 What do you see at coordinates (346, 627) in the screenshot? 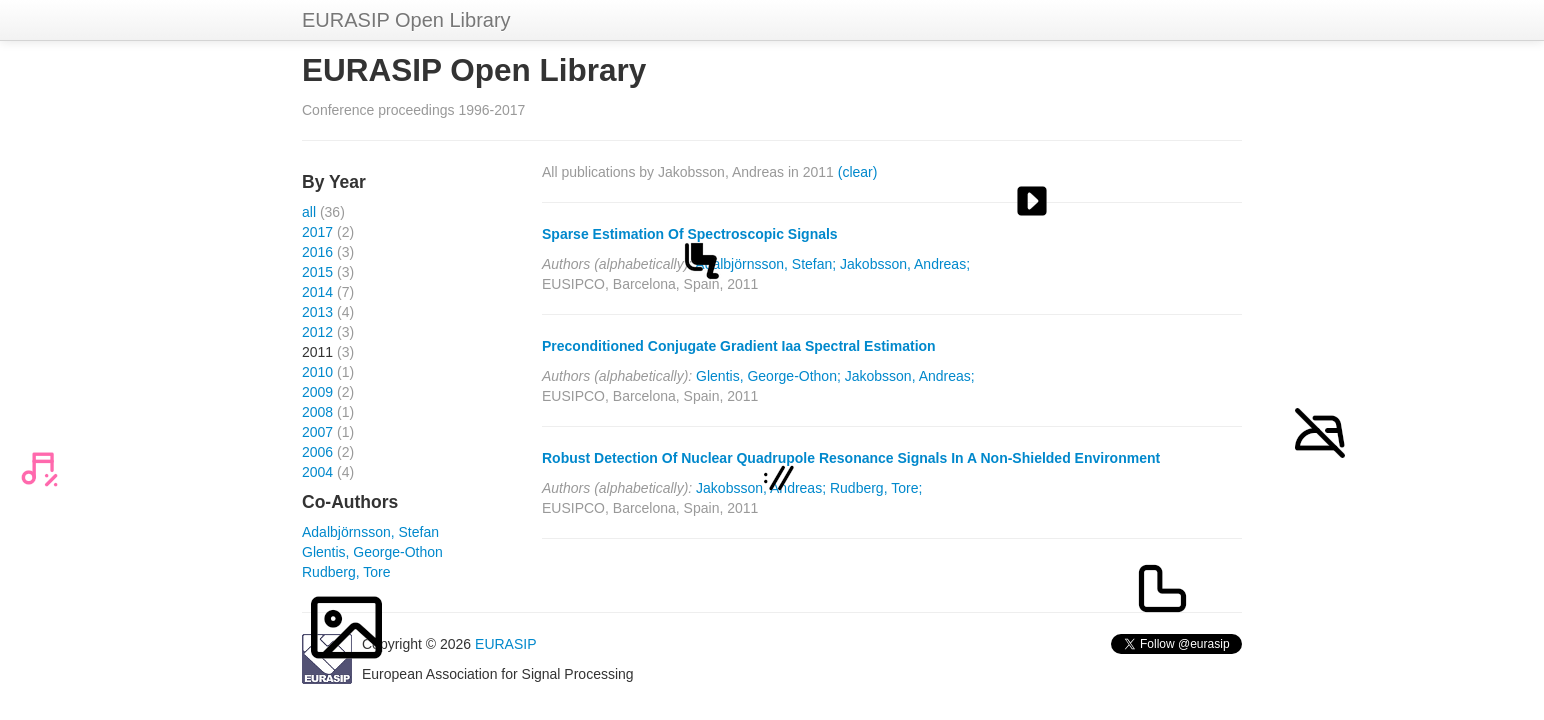
I see `view media file` at bounding box center [346, 627].